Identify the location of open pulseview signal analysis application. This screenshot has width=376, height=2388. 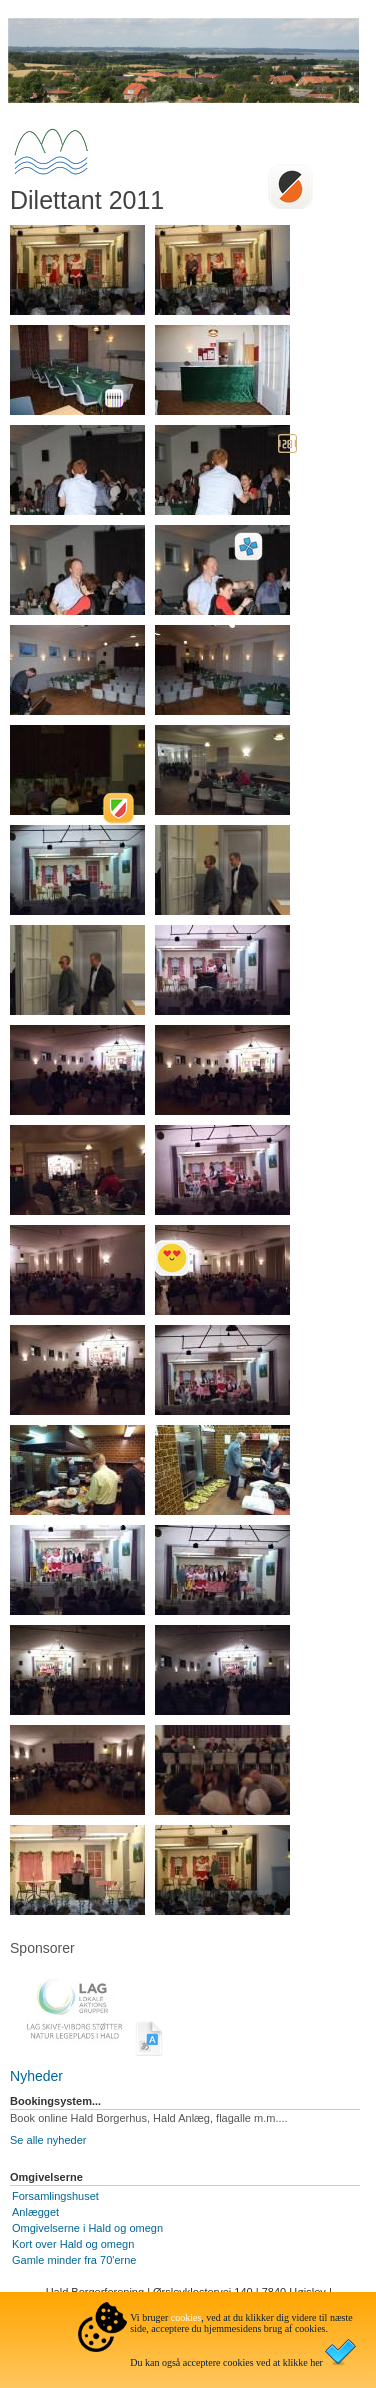
(114, 398).